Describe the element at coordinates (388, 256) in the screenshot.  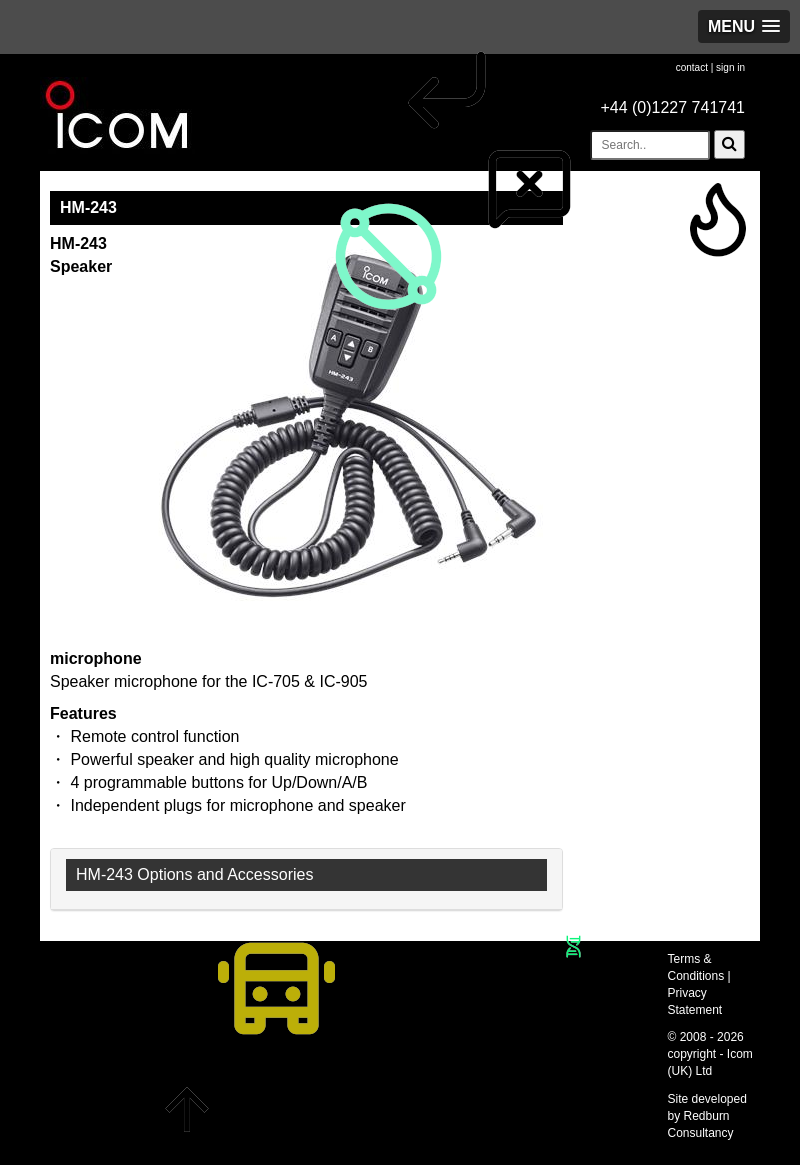
I see `measure or display diameter of a circular object` at that location.